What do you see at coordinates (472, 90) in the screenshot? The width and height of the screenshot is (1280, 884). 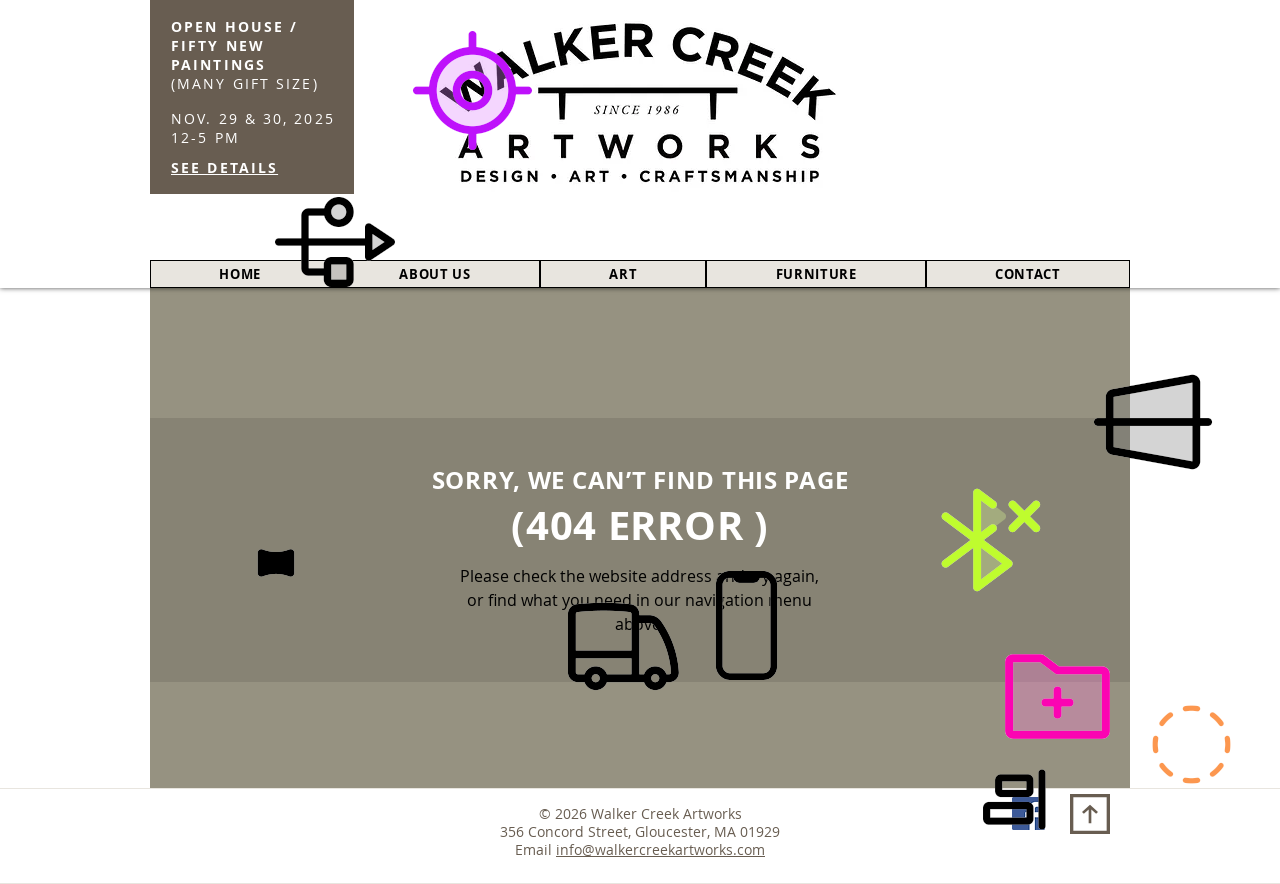 I see `get current location` at bounding box center [472, 90].